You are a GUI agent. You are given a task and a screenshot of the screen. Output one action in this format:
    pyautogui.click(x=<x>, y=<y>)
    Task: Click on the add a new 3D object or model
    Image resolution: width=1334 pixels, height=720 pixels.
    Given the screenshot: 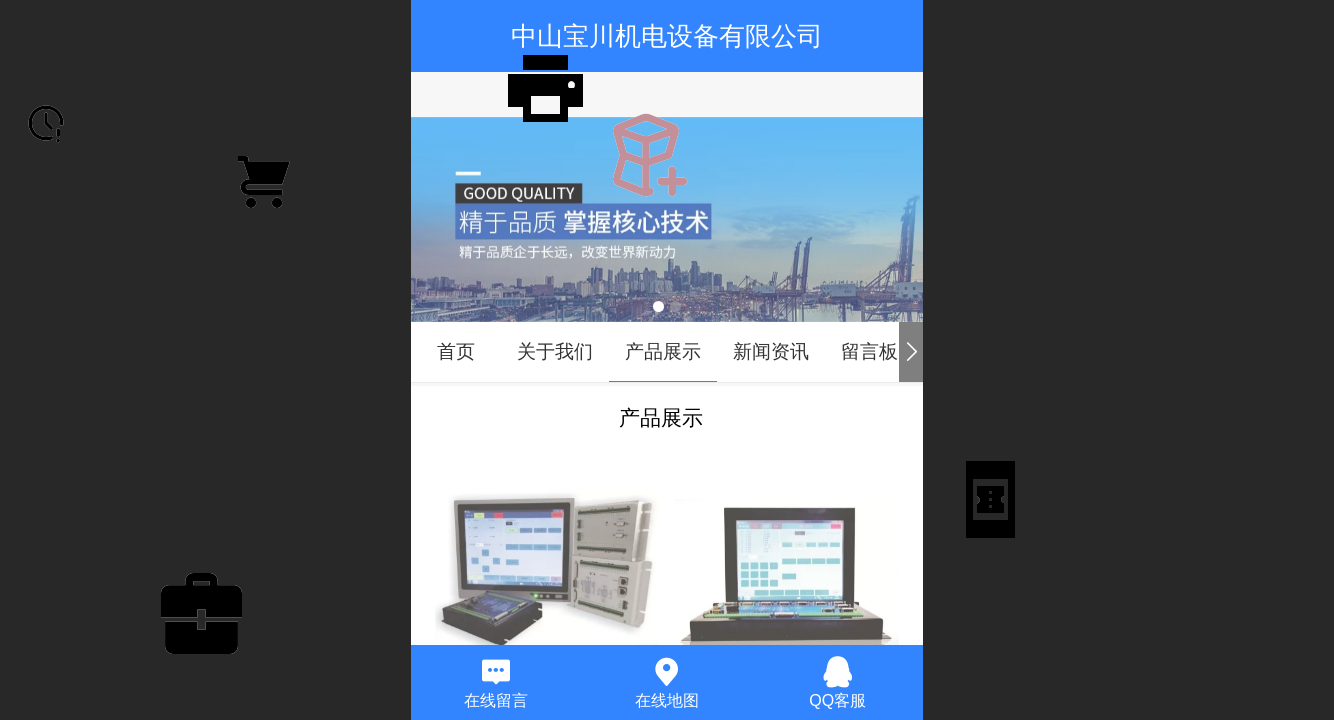 What is the action you would take?
    pyautogui.click(x=646, y=155)
    